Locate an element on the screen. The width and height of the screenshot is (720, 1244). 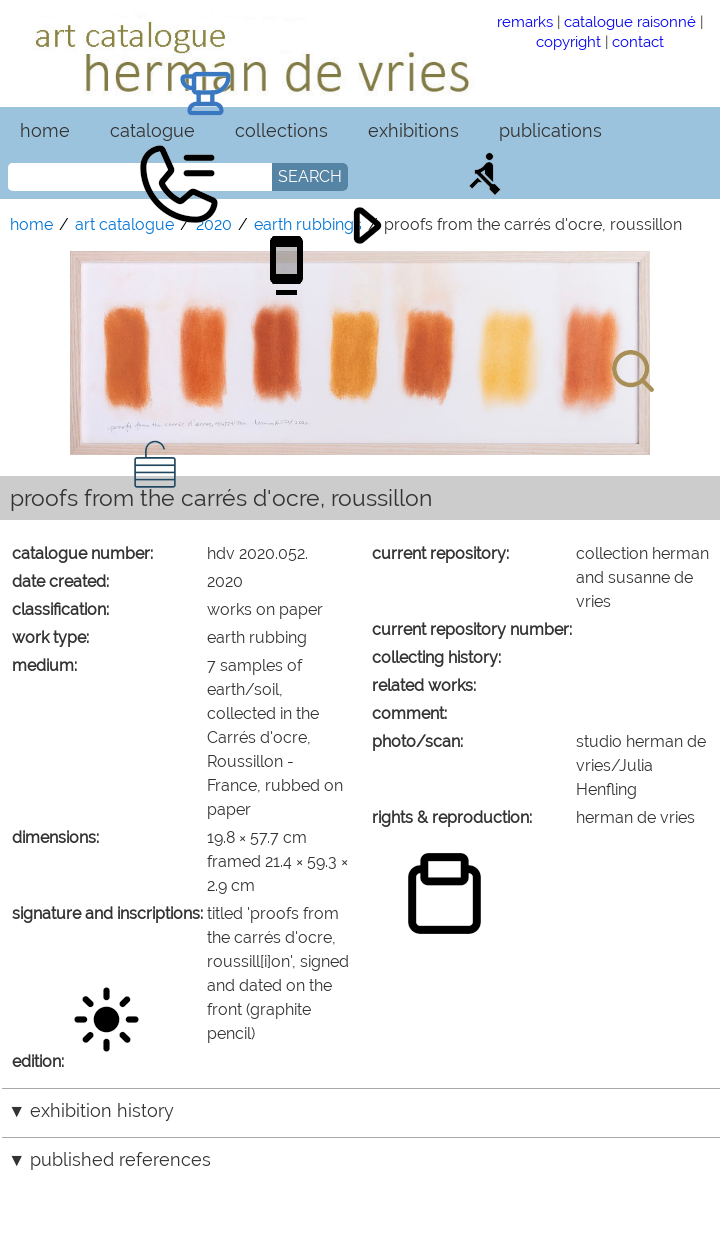
copy to clipboard is located at coordinates (444, 893).